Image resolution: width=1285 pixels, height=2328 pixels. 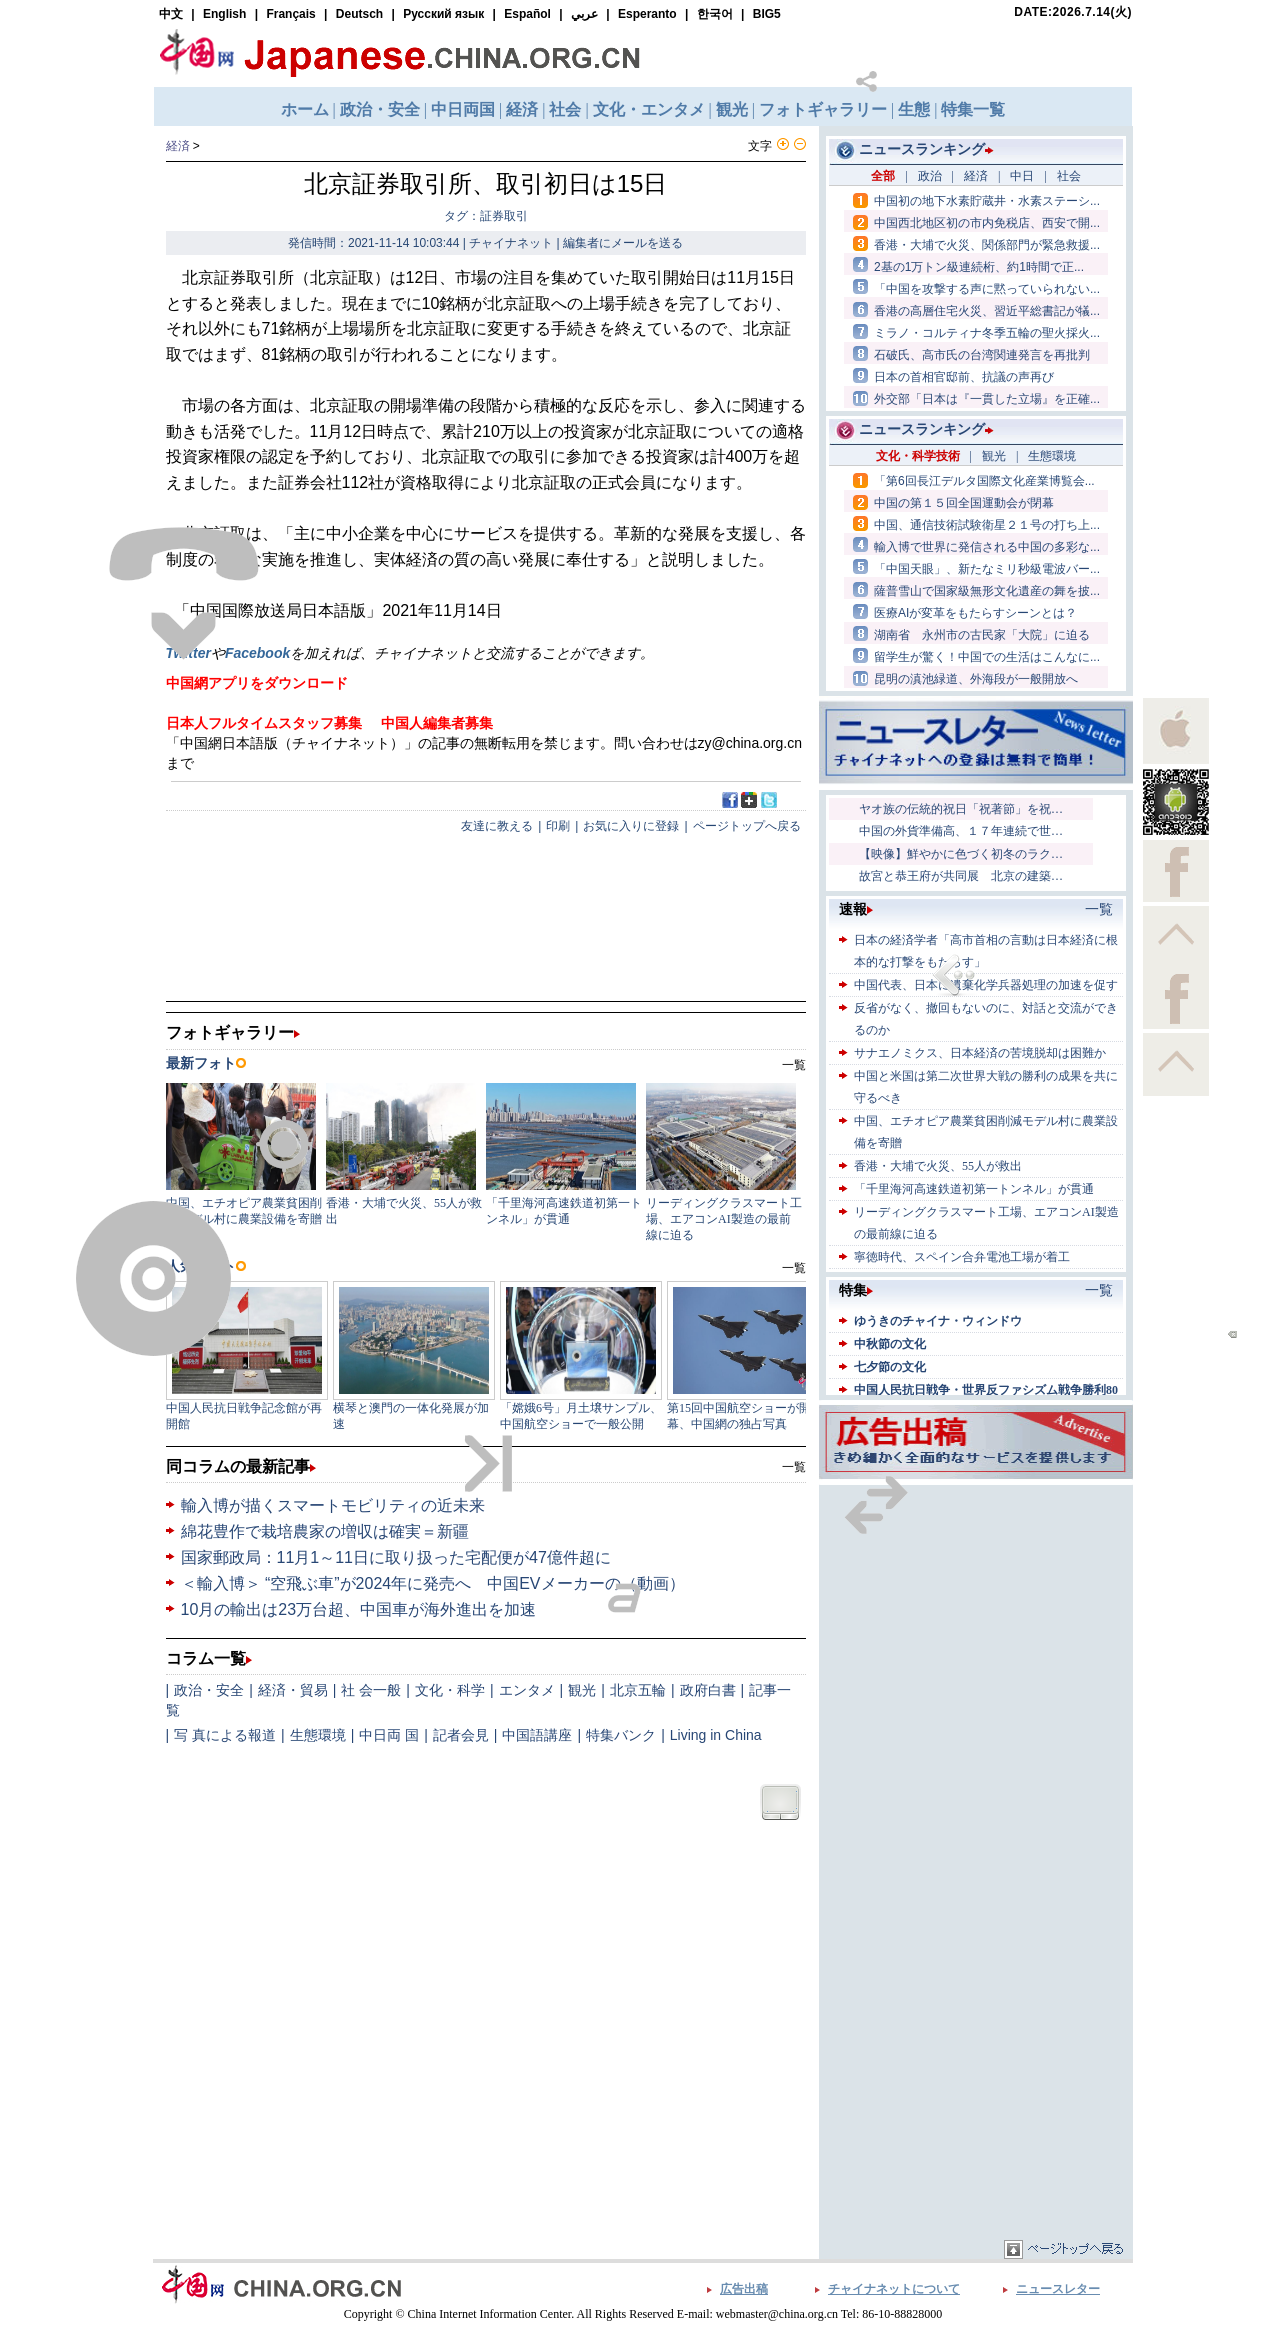 I want to click on end or hang up a call, so click(x=183, y=580).